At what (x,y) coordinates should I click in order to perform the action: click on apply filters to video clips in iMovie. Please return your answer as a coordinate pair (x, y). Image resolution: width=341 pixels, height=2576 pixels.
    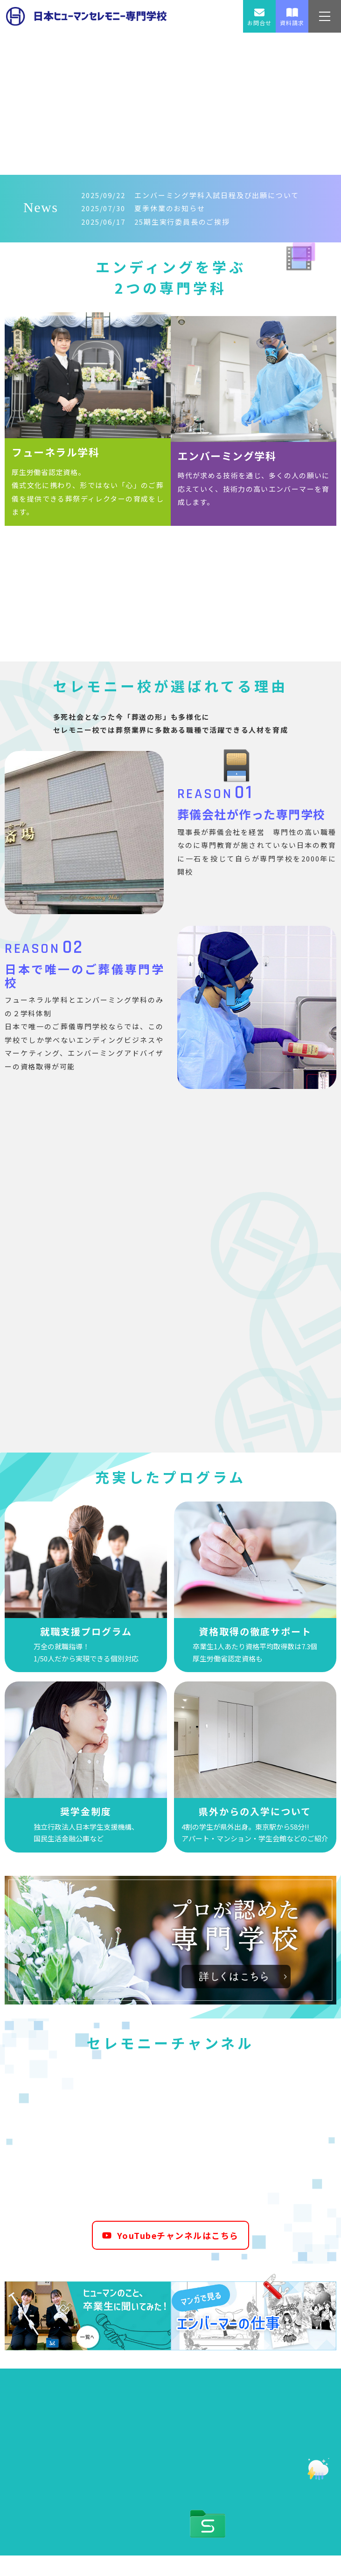
    Looking at the image, I should click on (300, 256).